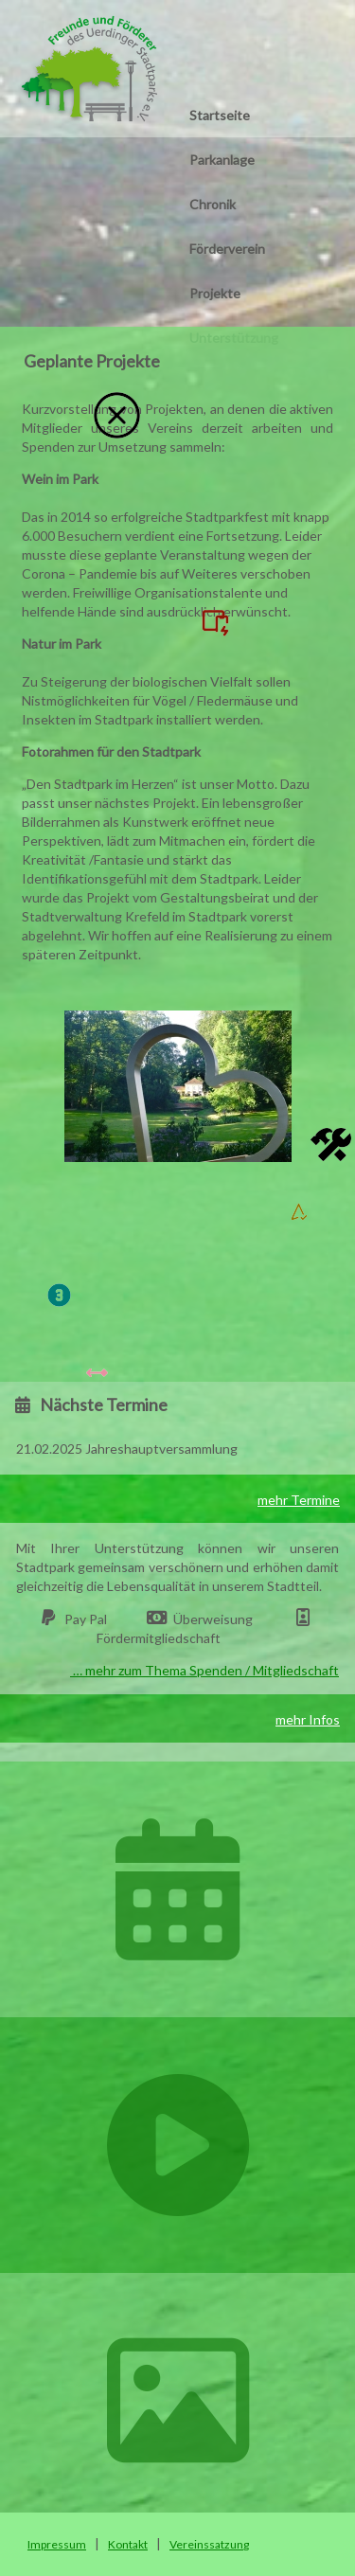  What do you see at coordinates (97, 1372) in the screenshot?
I see `go back or return to previous step` at bounding box center [97, 1372].